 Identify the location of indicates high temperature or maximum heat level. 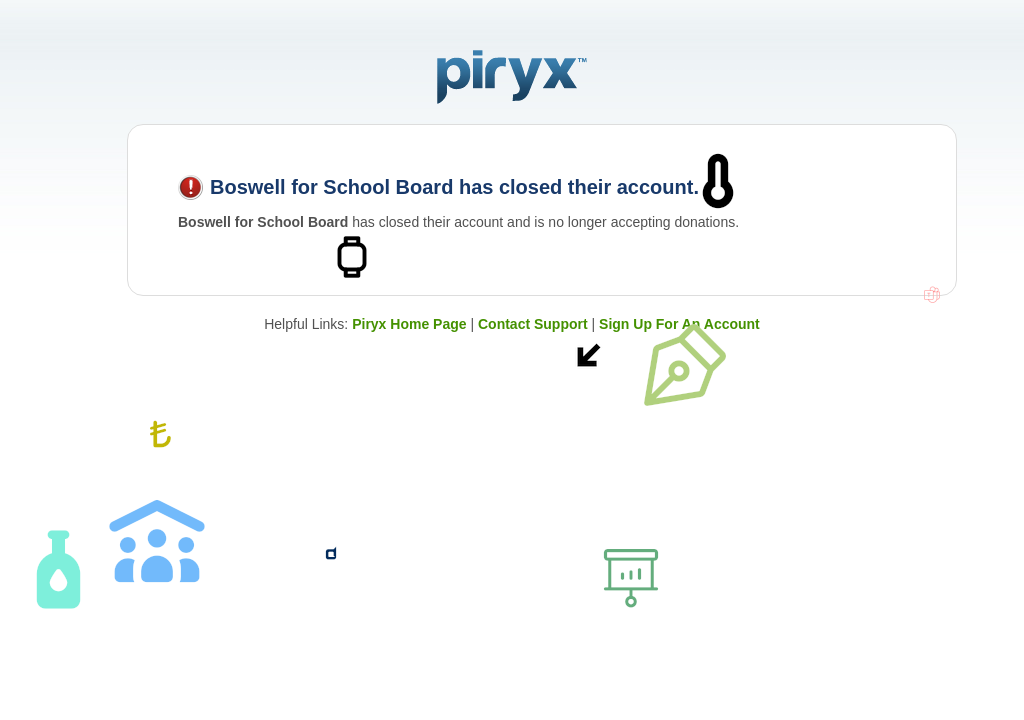
(718, 181).